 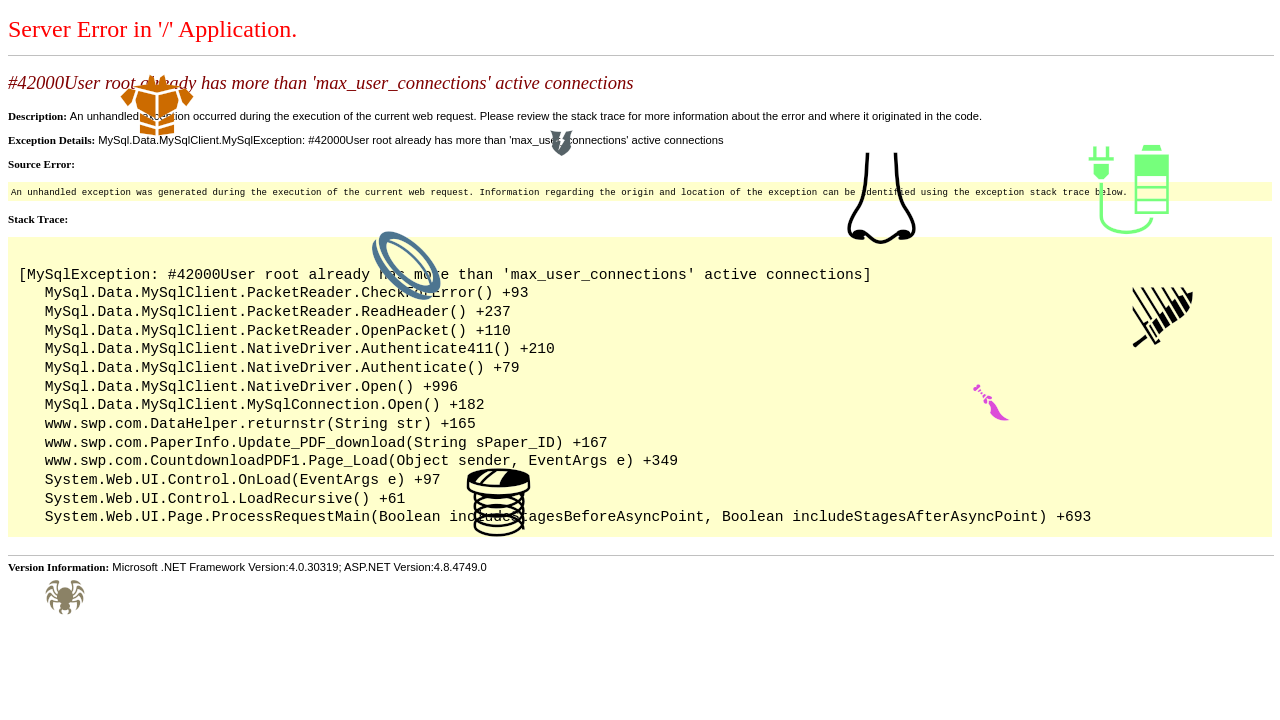 What do you see at coordinates (991, 402) in the screenshot?
I see `equip a bone knife weapon` at bounding box center [991, 402].